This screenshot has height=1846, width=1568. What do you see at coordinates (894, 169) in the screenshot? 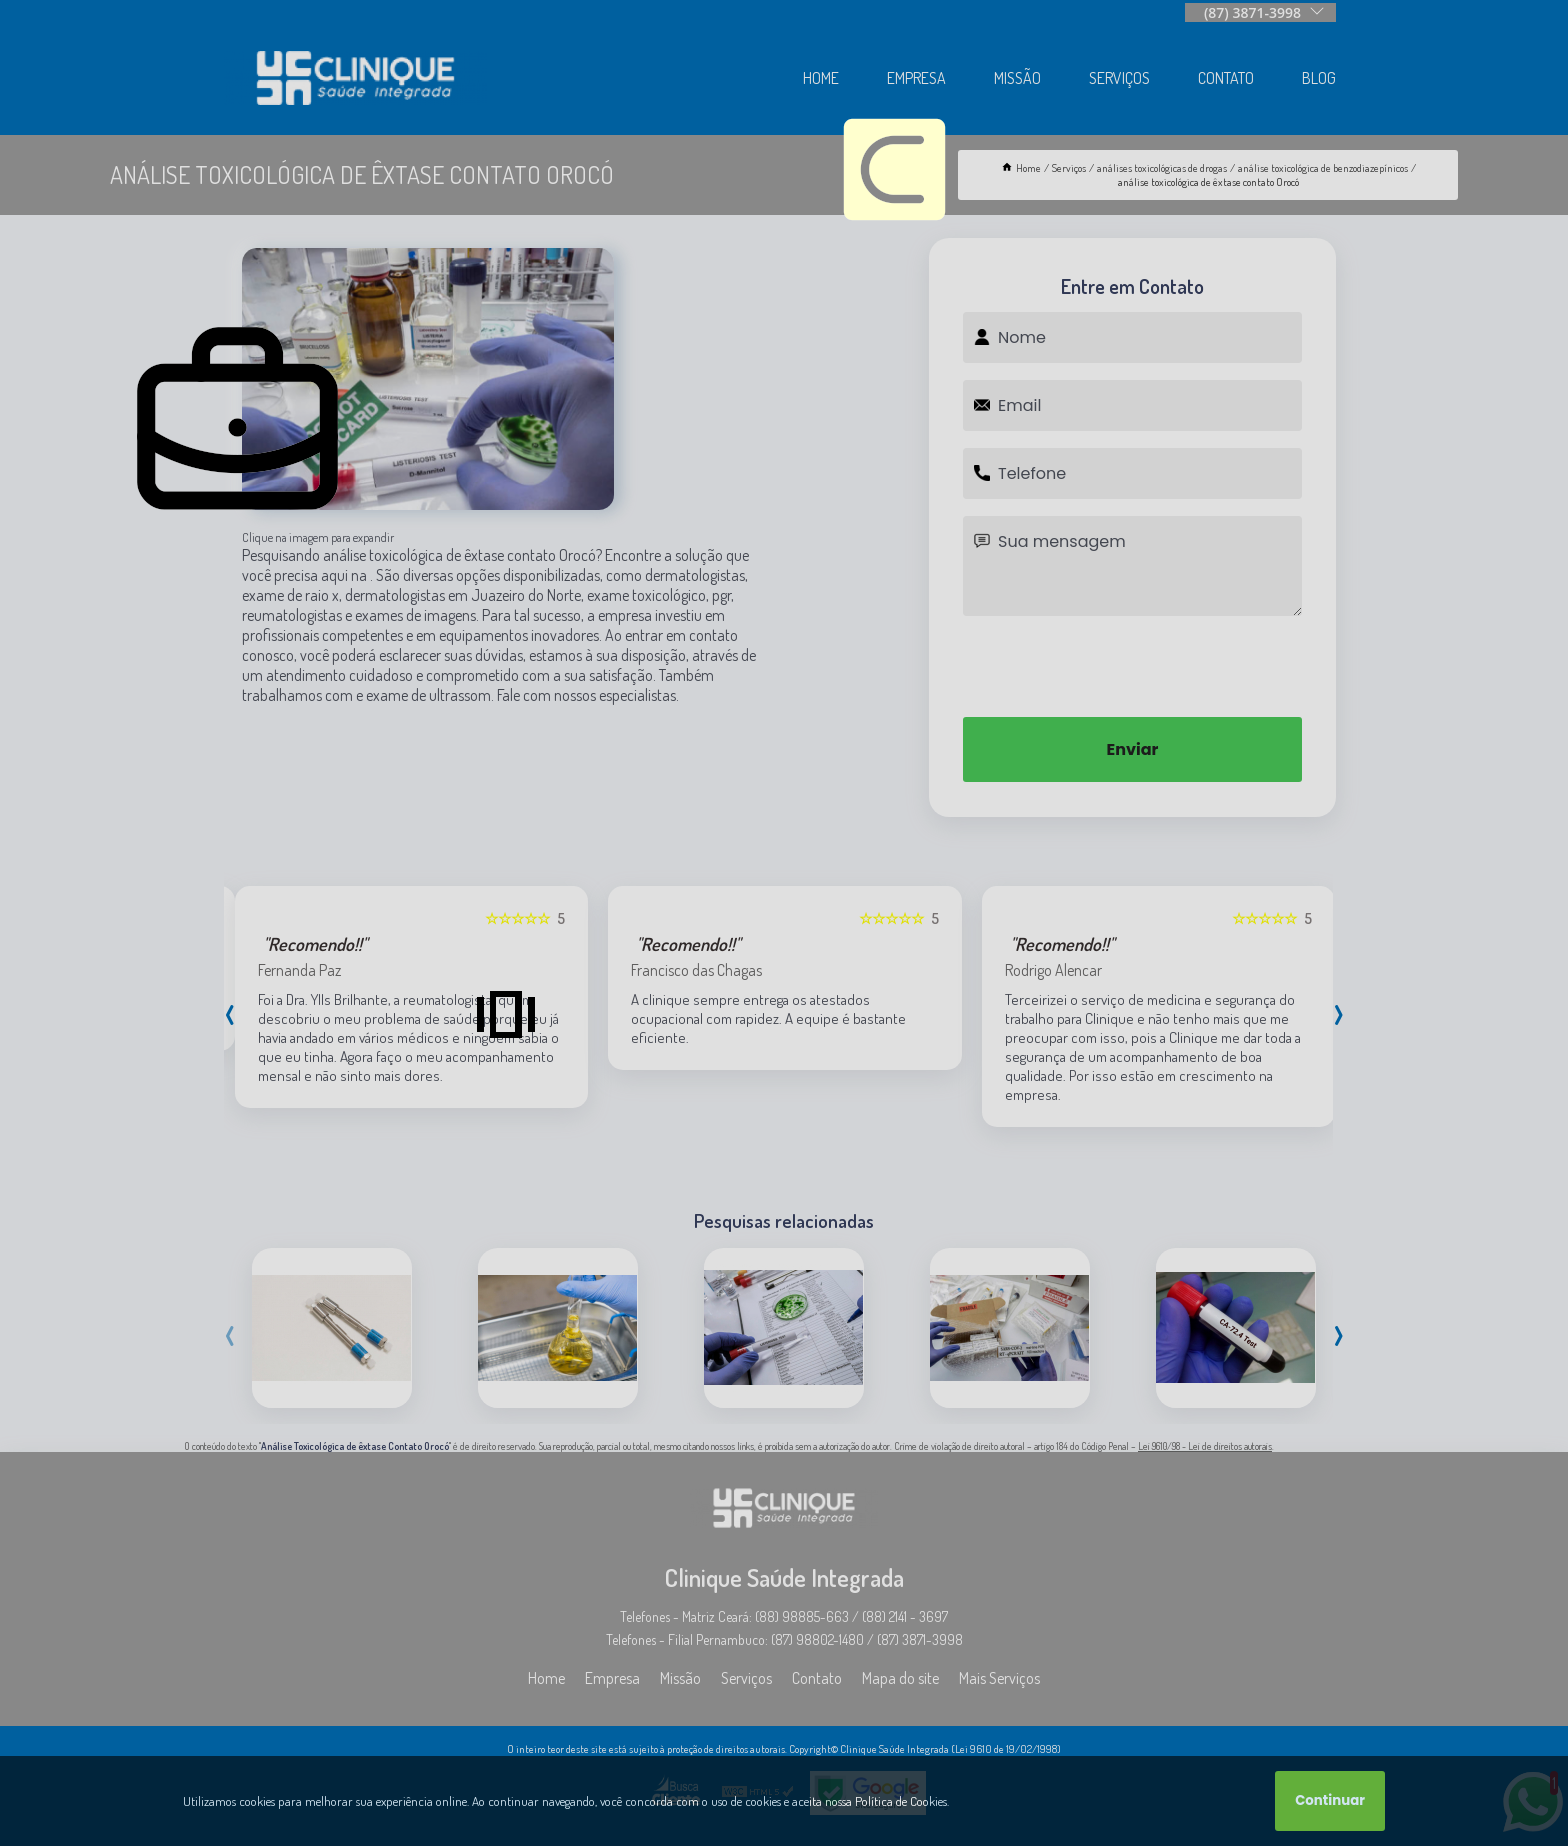
I see `indicates a proper subset relationship in mathematical notation` at bounding box center [894, 169].